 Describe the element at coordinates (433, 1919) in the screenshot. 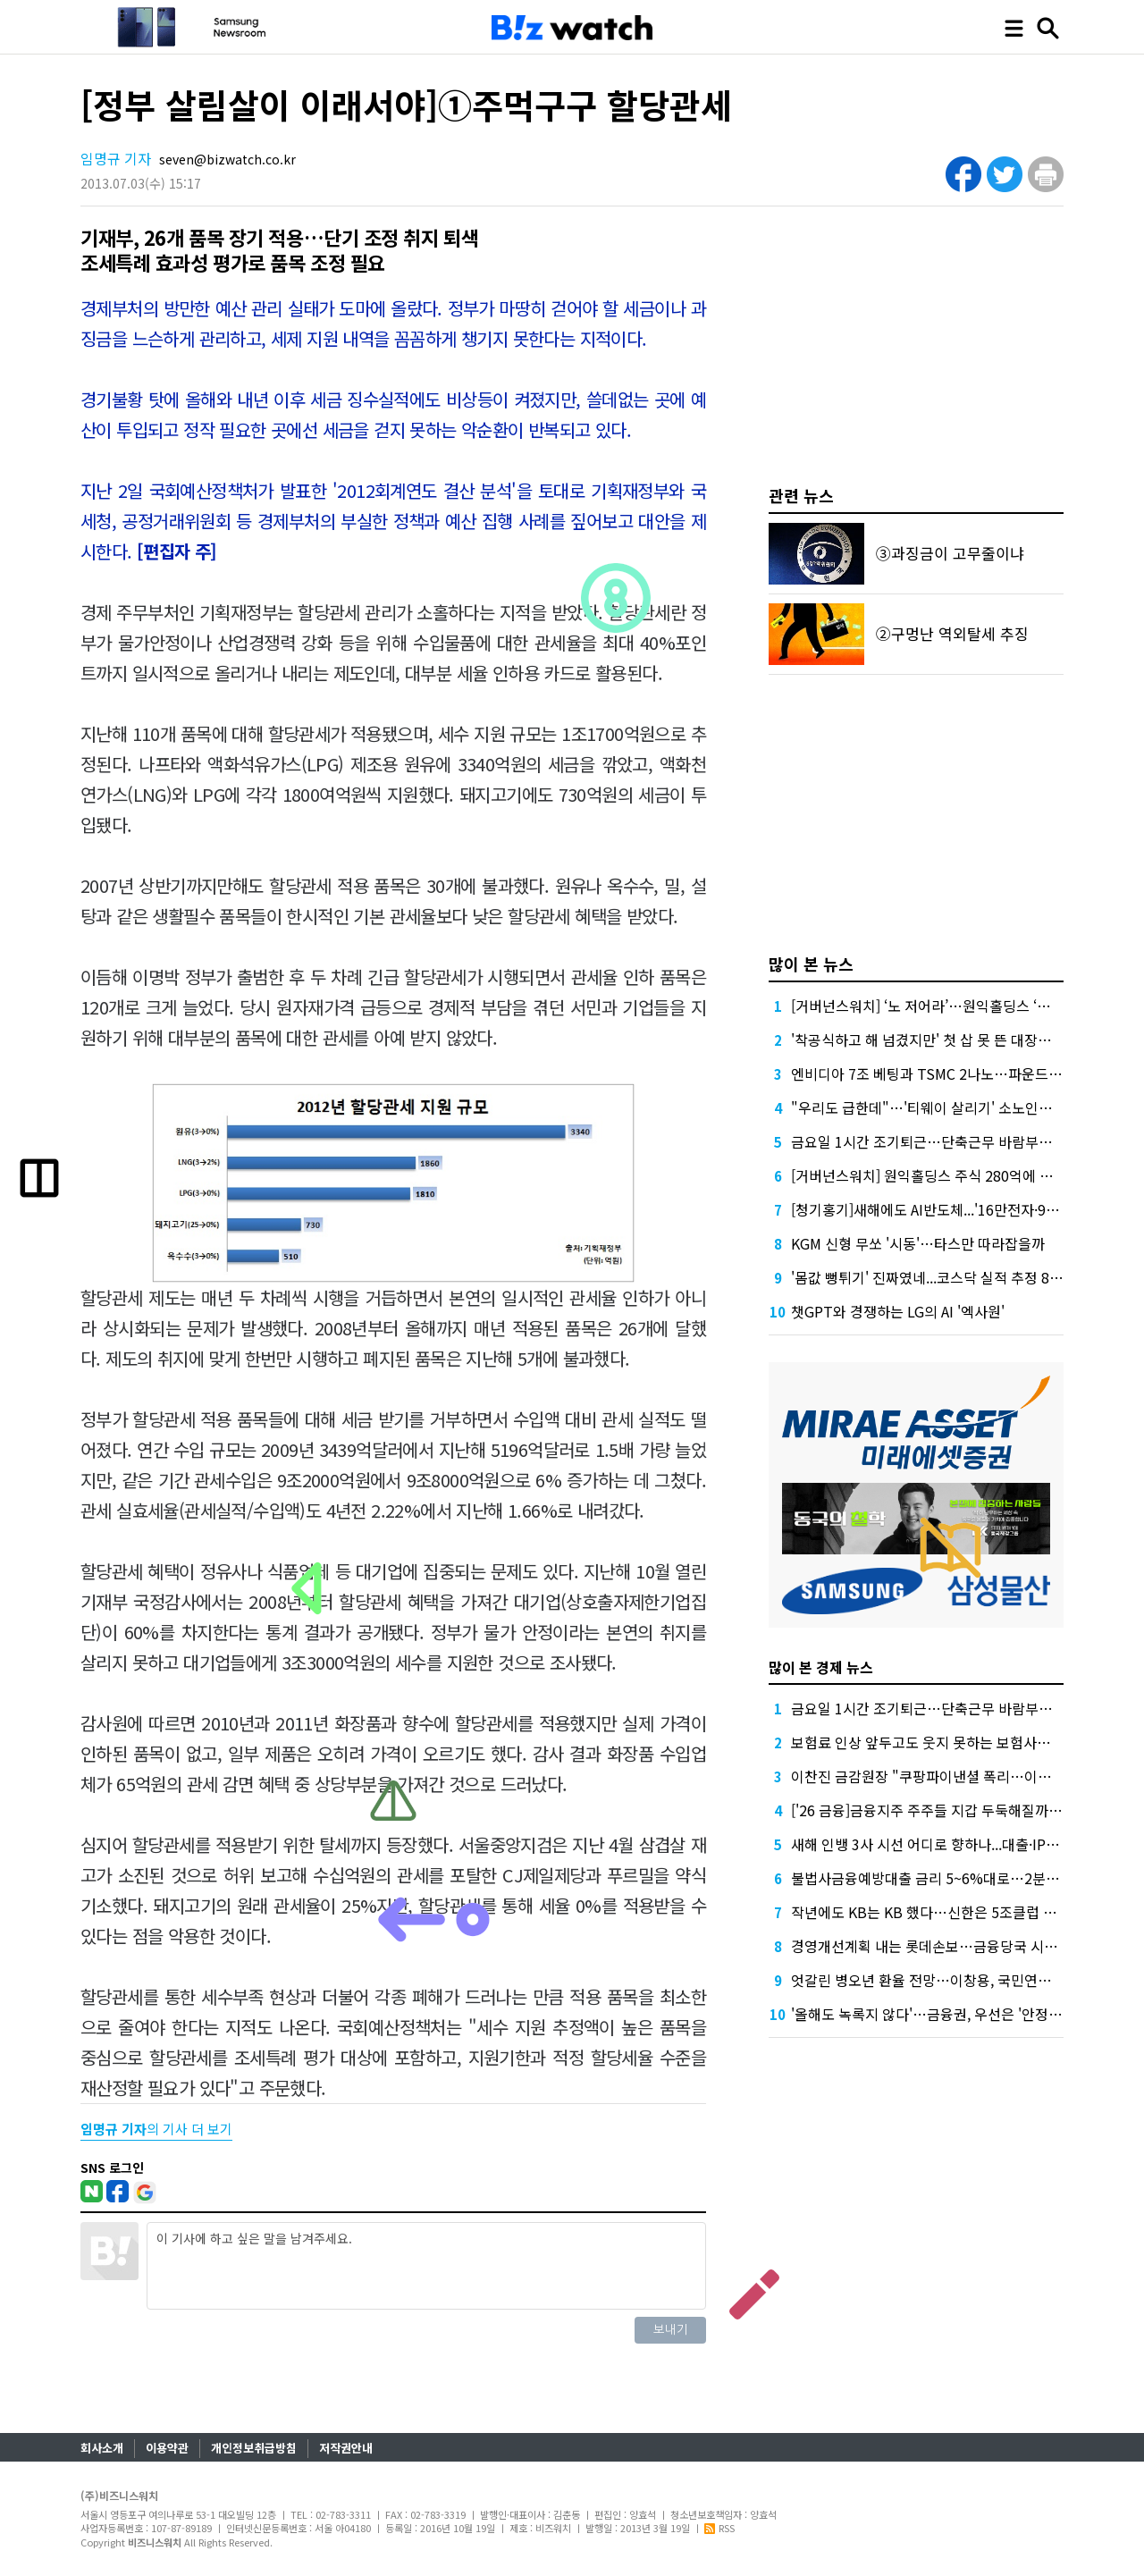

I see `move item to the left` at that location.